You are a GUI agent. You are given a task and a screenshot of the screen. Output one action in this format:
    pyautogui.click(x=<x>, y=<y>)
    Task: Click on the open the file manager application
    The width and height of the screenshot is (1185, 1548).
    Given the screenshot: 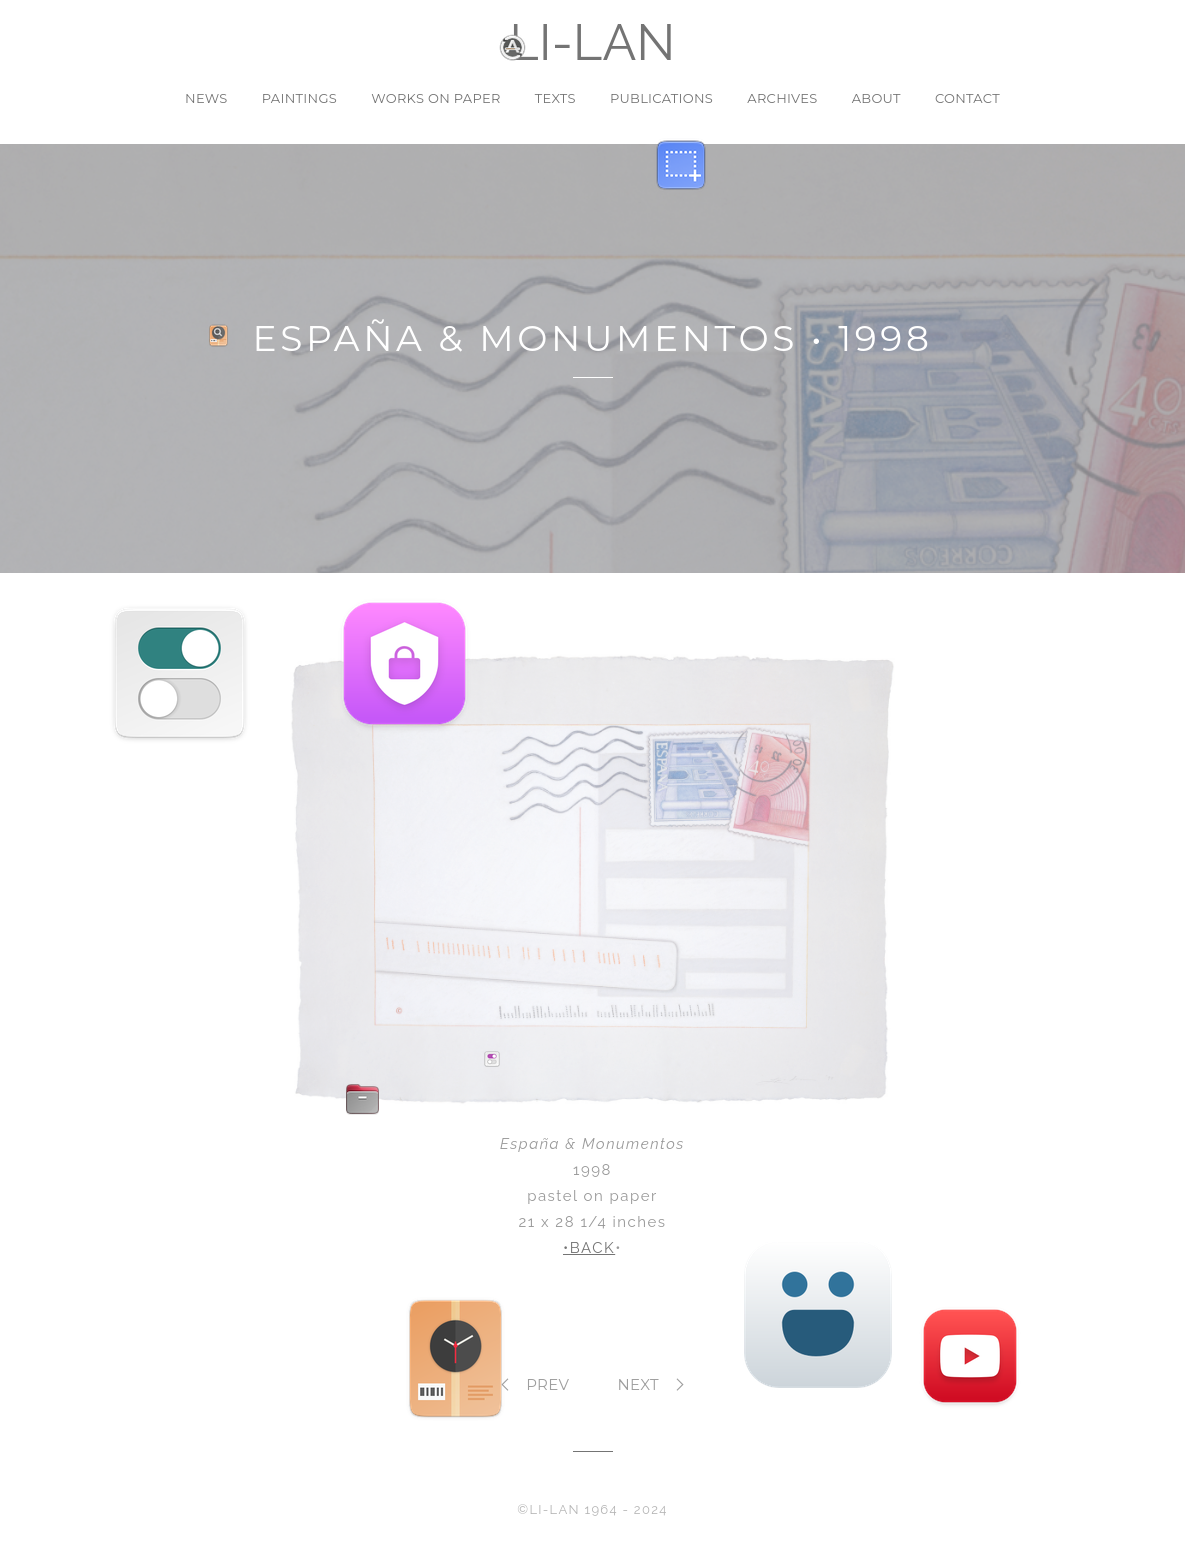 What is the action you would take?
    pyautogui.click(x=362, y=1098)
    